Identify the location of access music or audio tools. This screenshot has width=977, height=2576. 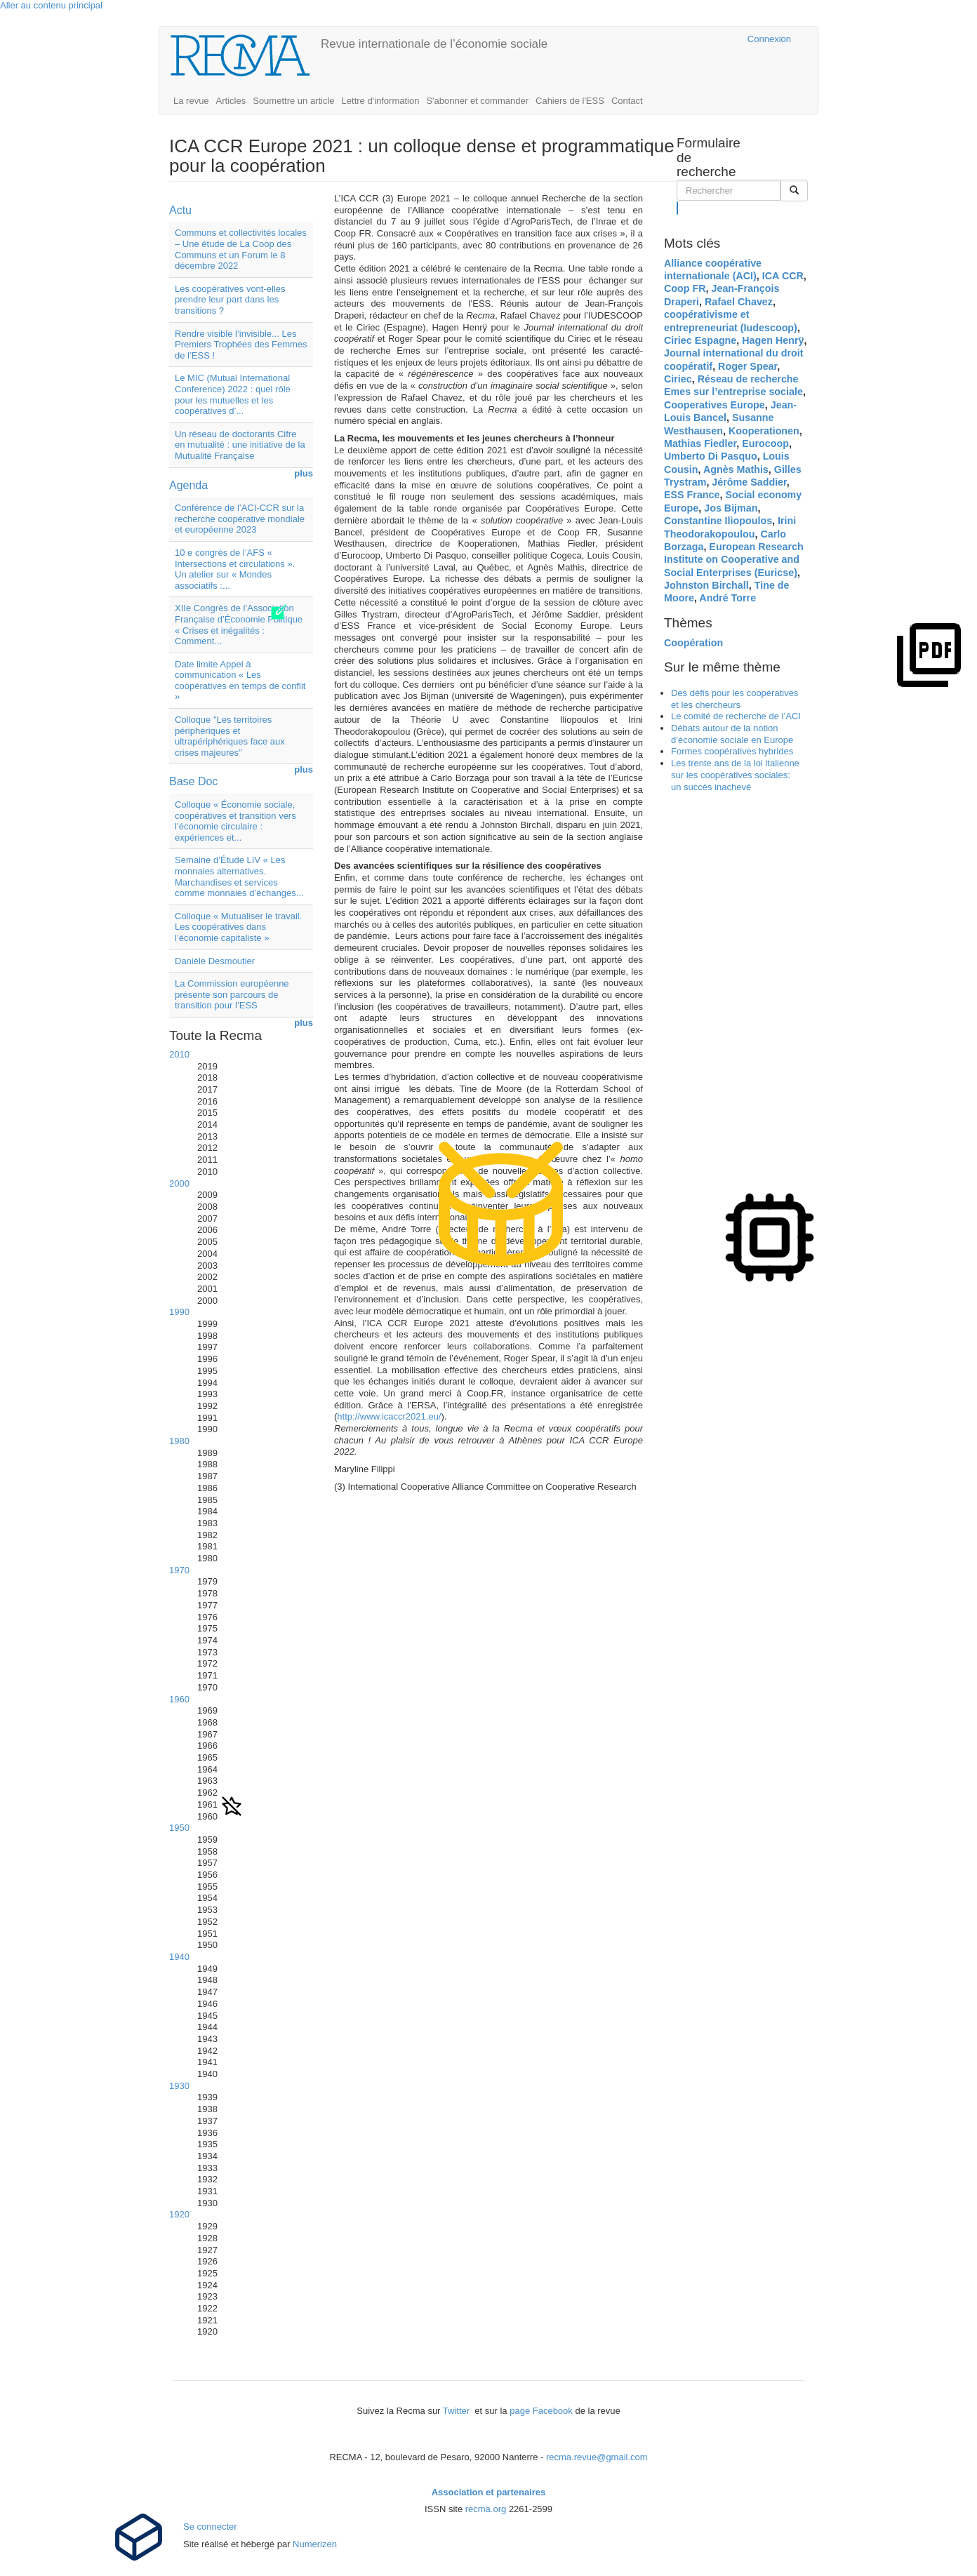
(500, 1203).